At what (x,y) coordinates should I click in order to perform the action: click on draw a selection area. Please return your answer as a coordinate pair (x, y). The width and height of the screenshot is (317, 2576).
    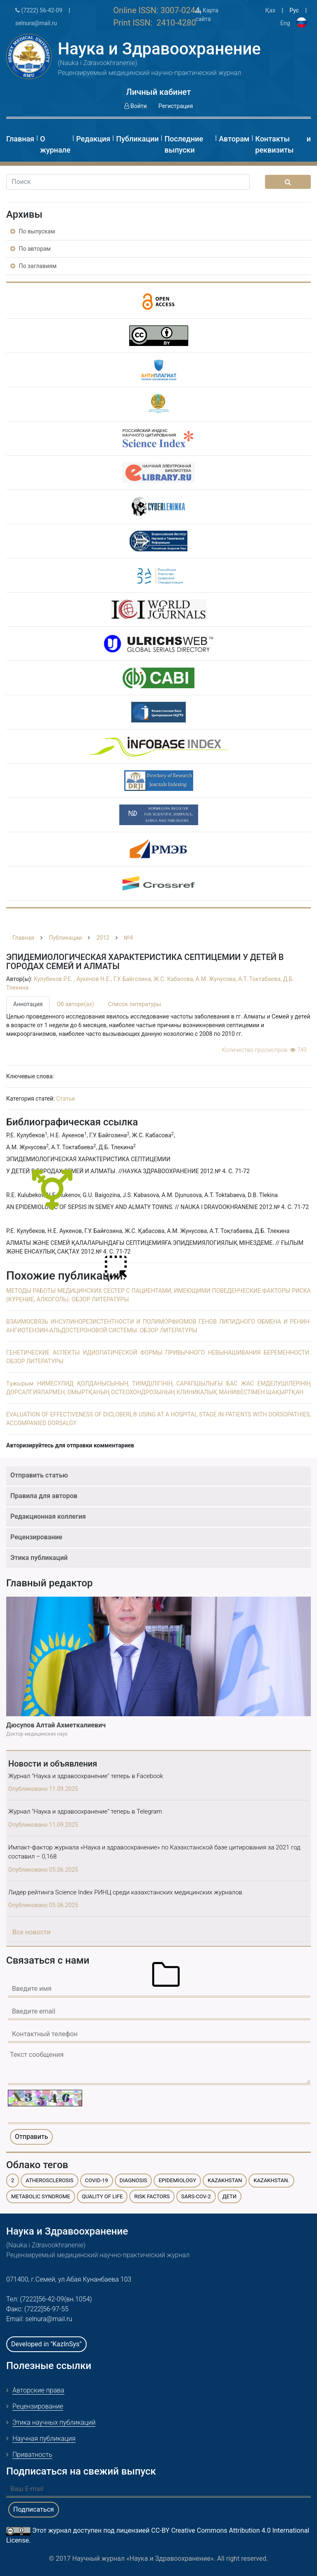
    Looking at the image, I should click on (116, 1266).